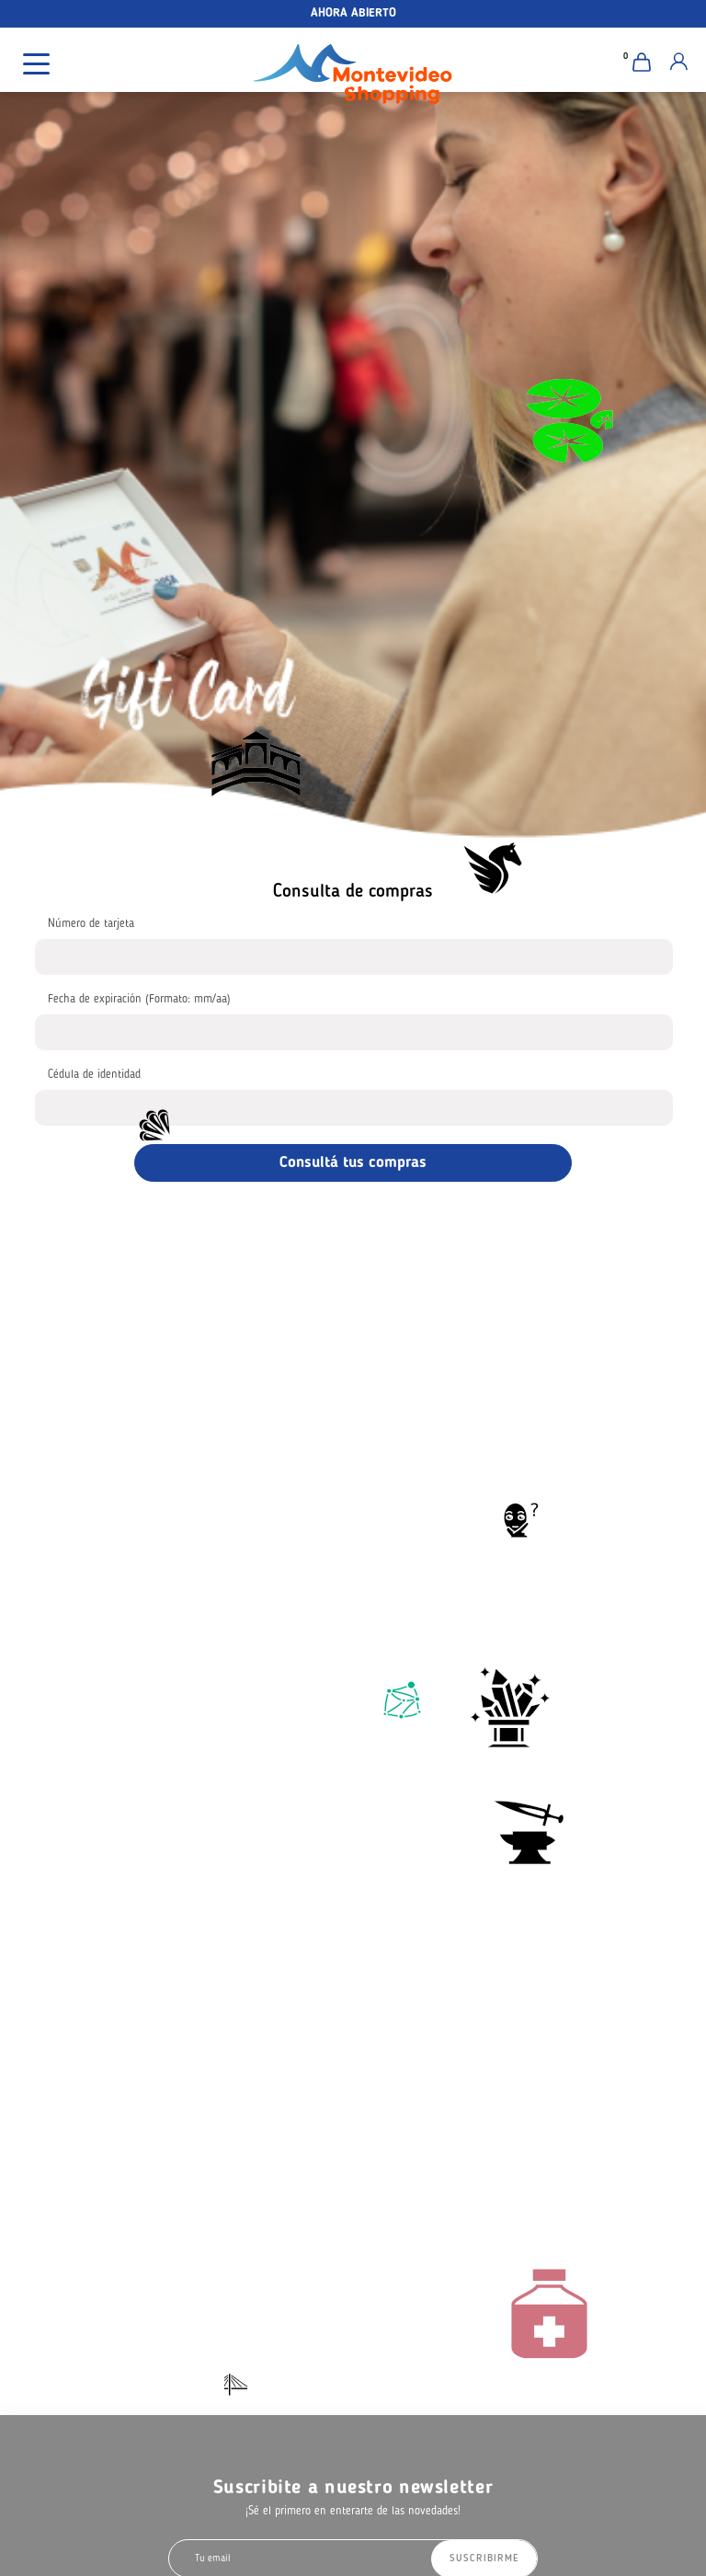 This screenshot has width=706, height=2576. What do you see at coordinates (493, 868) in the screenshot?
I see `mythical creature or fantasy game element` at bounding box center [493, 868].